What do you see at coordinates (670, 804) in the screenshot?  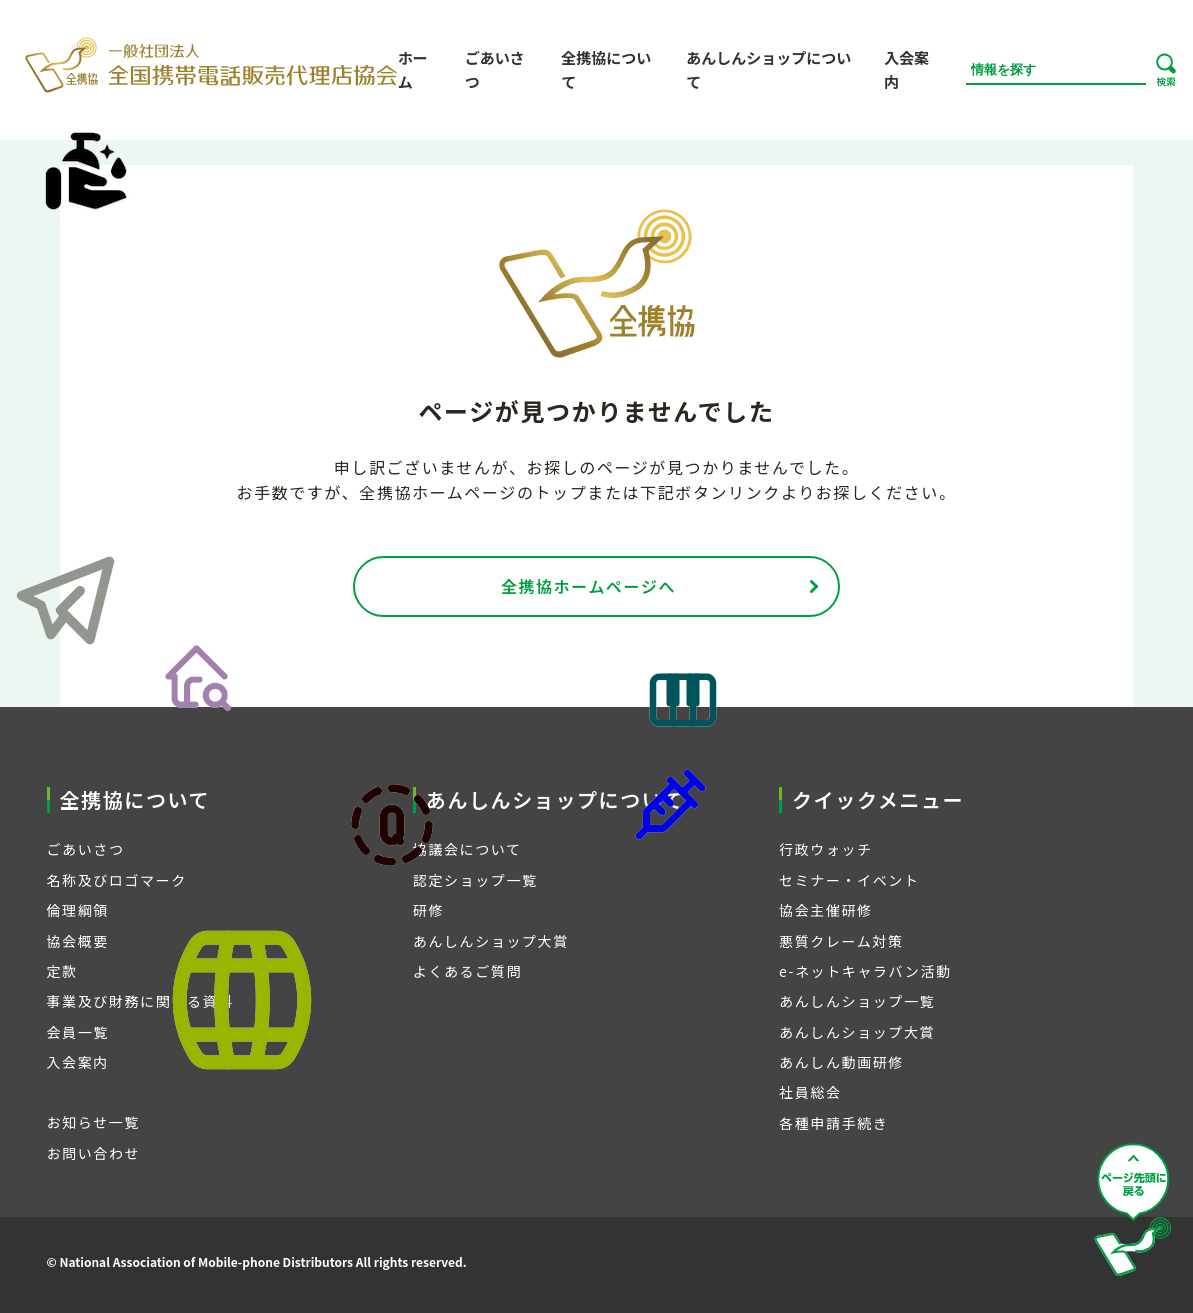 I see `access medical or health information` at bounding box center [670, 804].